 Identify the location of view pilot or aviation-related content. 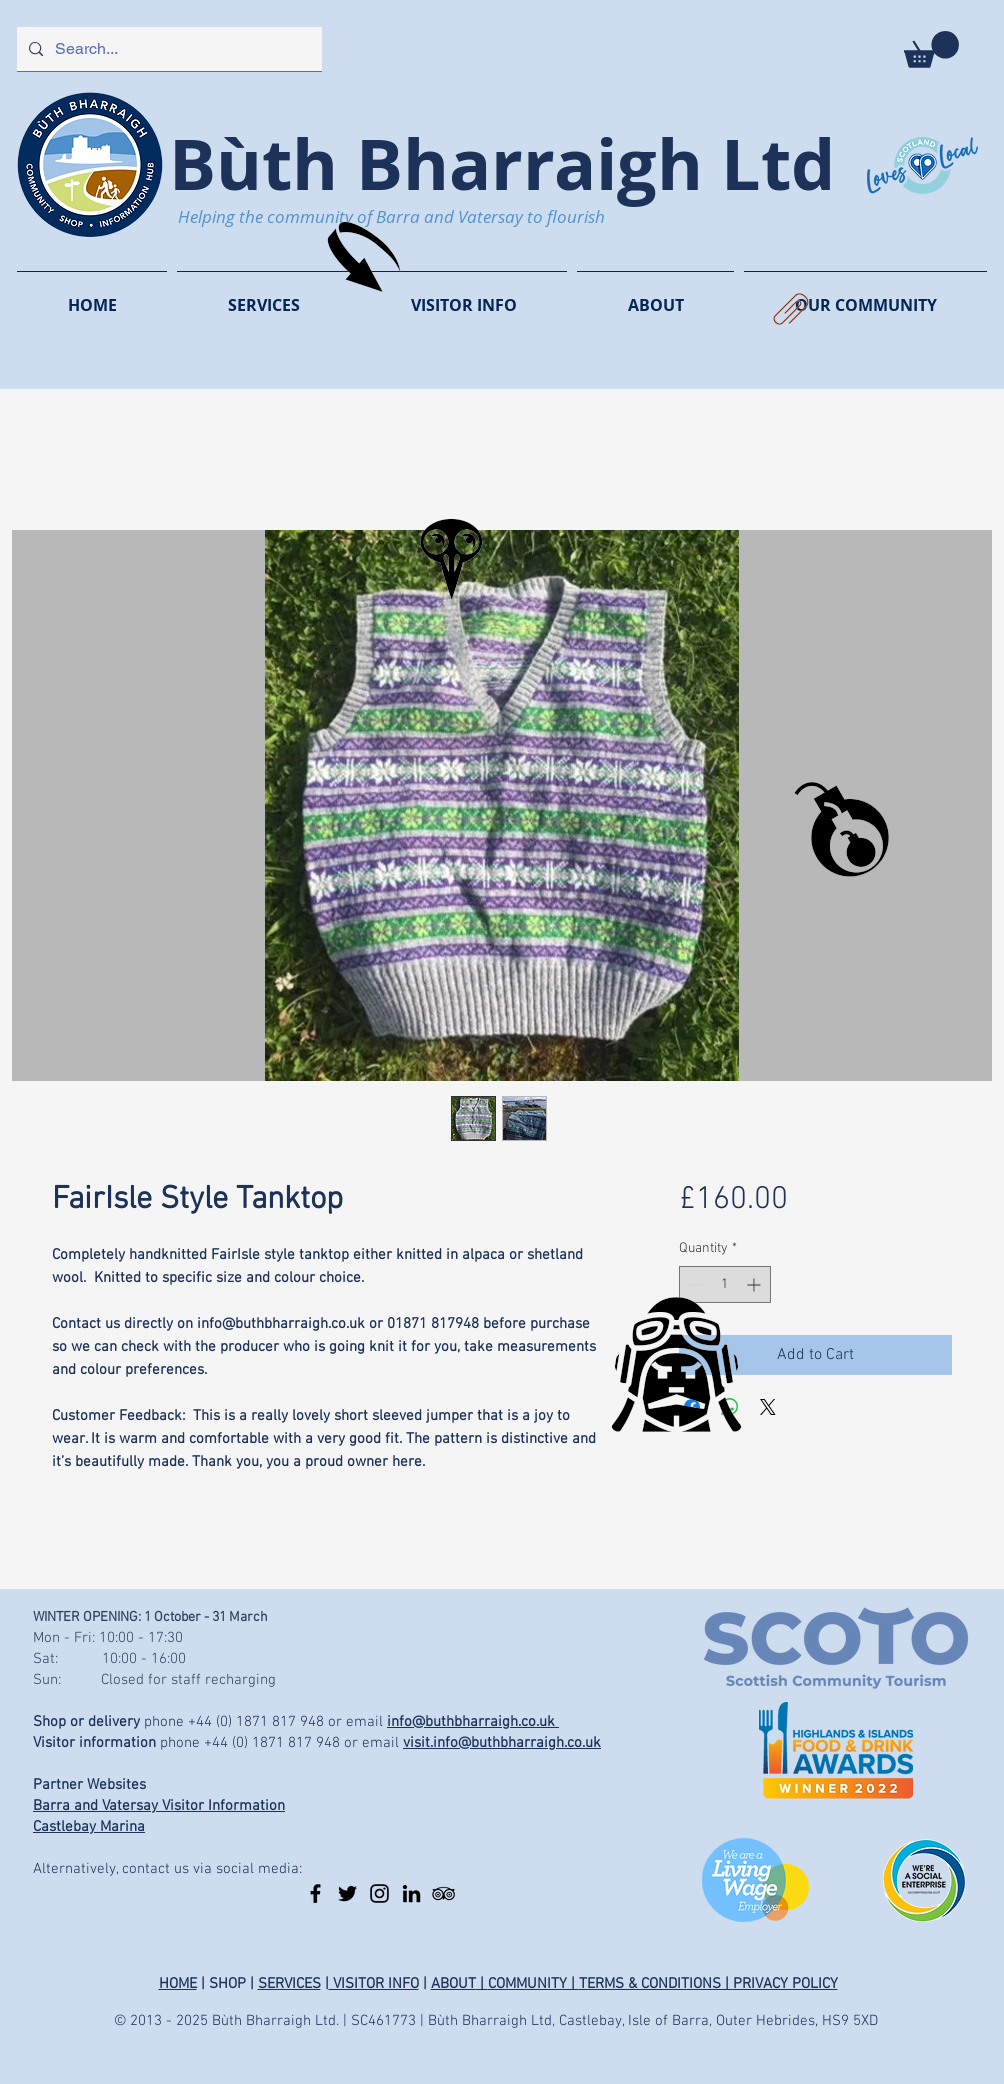
(676, 1364).